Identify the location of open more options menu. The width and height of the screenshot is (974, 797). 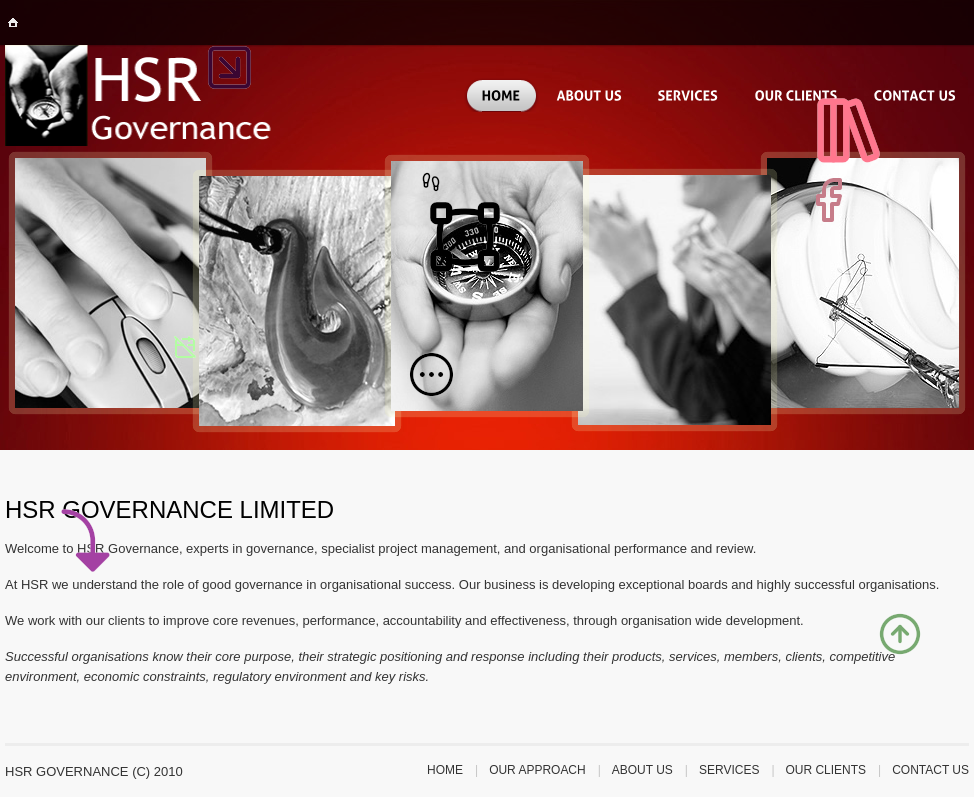
(431, 374).